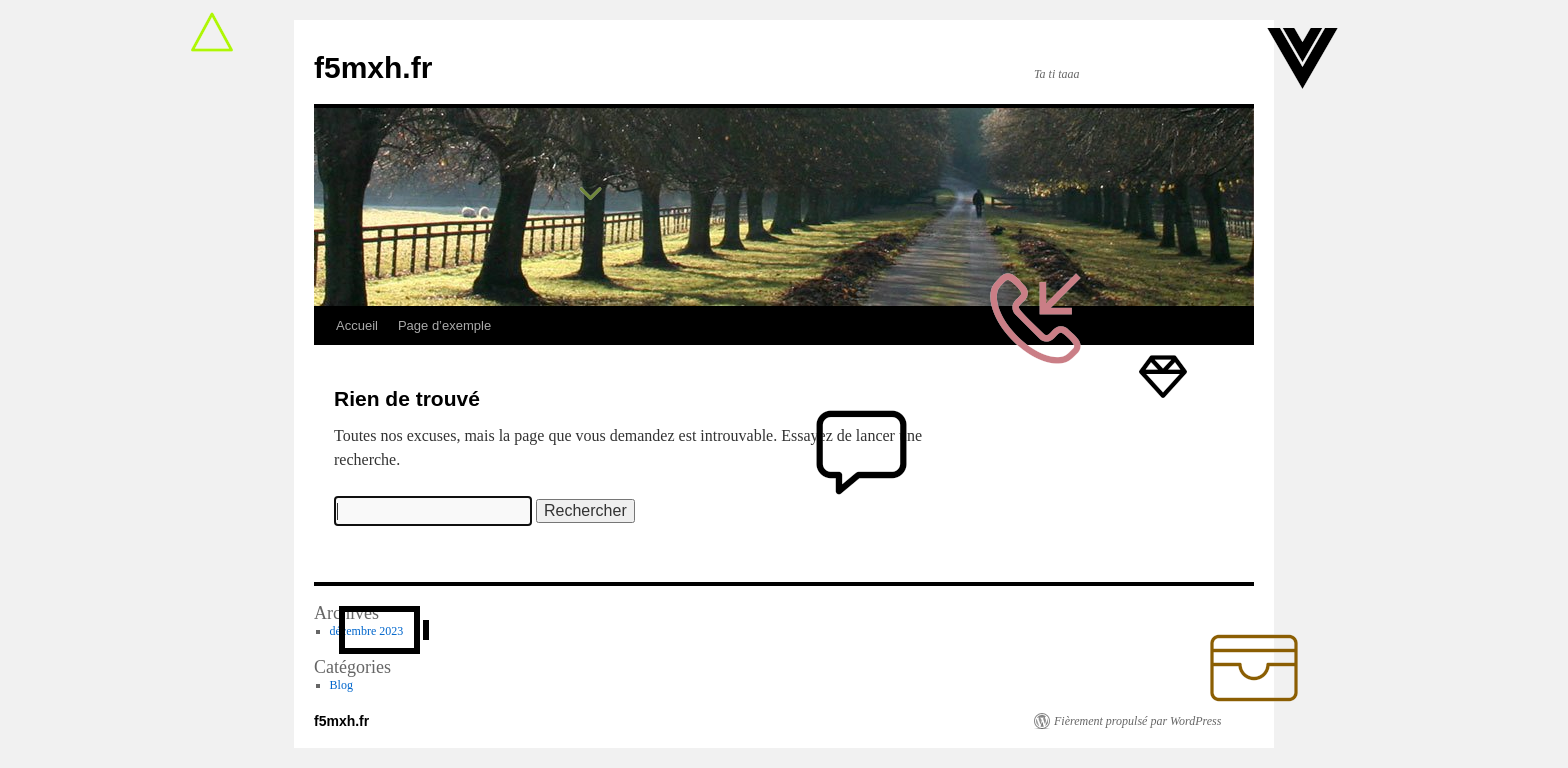 The image size is (1568, 768). I want to click on open chat or messaging, so click(861, 452).